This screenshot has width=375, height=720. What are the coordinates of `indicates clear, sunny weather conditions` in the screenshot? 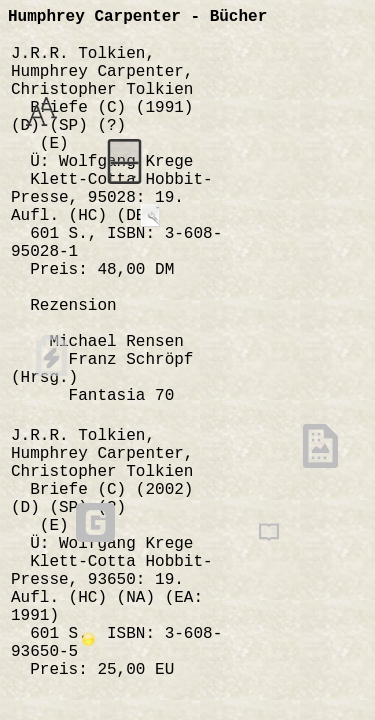 It's located at (88, 639).